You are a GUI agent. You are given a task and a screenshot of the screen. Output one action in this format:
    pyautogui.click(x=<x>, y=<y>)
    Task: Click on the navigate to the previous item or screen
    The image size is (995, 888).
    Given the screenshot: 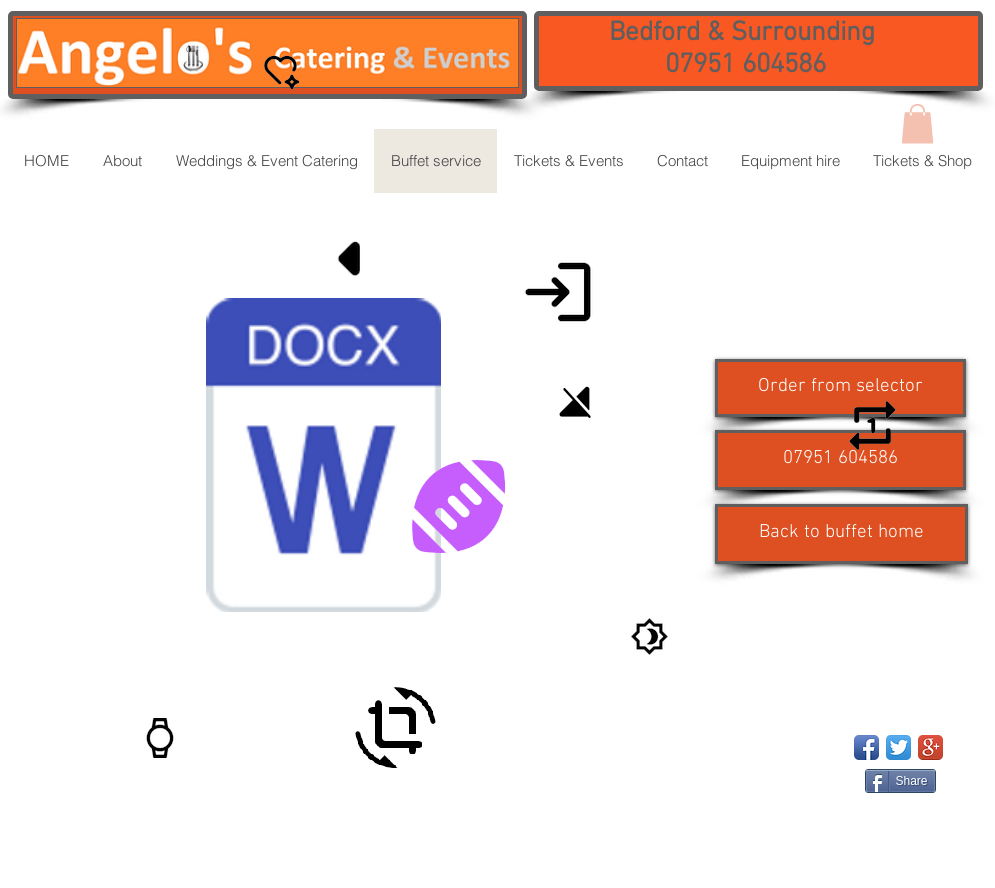 What is the action you would take?
    pyautogui.click(x=350, y=258)
    